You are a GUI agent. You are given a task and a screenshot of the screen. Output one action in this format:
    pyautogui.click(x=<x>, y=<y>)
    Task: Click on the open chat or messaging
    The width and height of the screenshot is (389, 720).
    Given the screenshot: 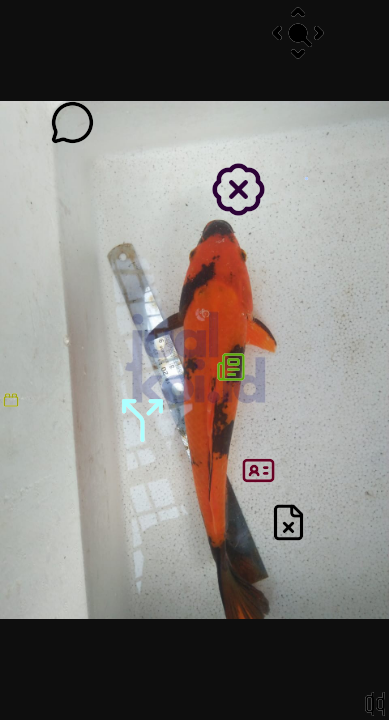 What is the action you would take?
    pyautogui.click(x=72, y=122)
    